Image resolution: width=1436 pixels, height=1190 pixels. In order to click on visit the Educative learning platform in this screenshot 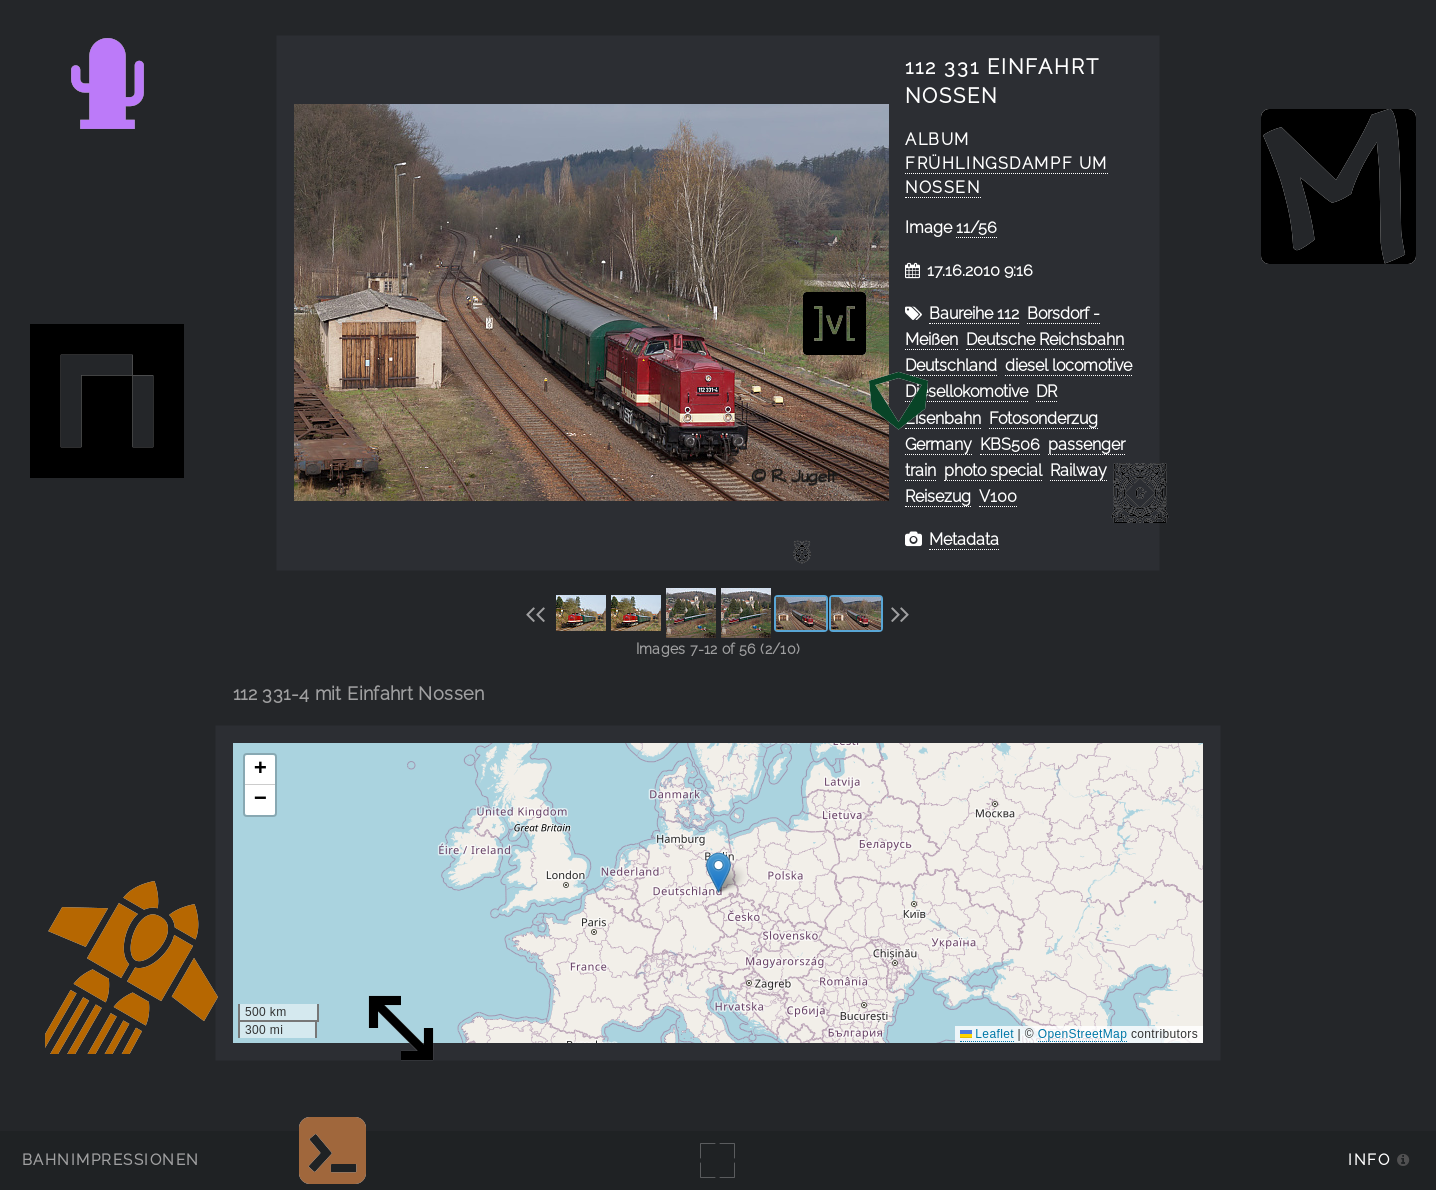, I will do `click(332, 1150)`.